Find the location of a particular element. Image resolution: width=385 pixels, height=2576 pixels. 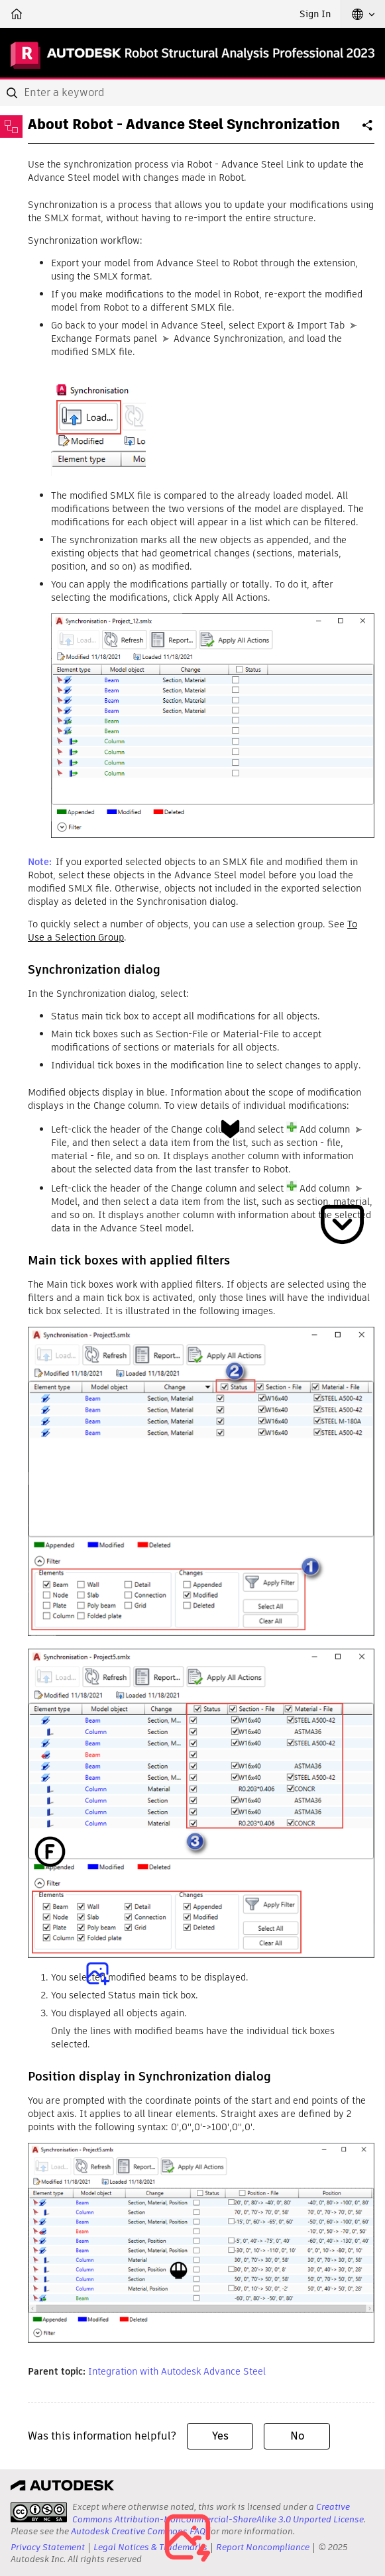

add a new photo is located at coordinates (97, 1973).